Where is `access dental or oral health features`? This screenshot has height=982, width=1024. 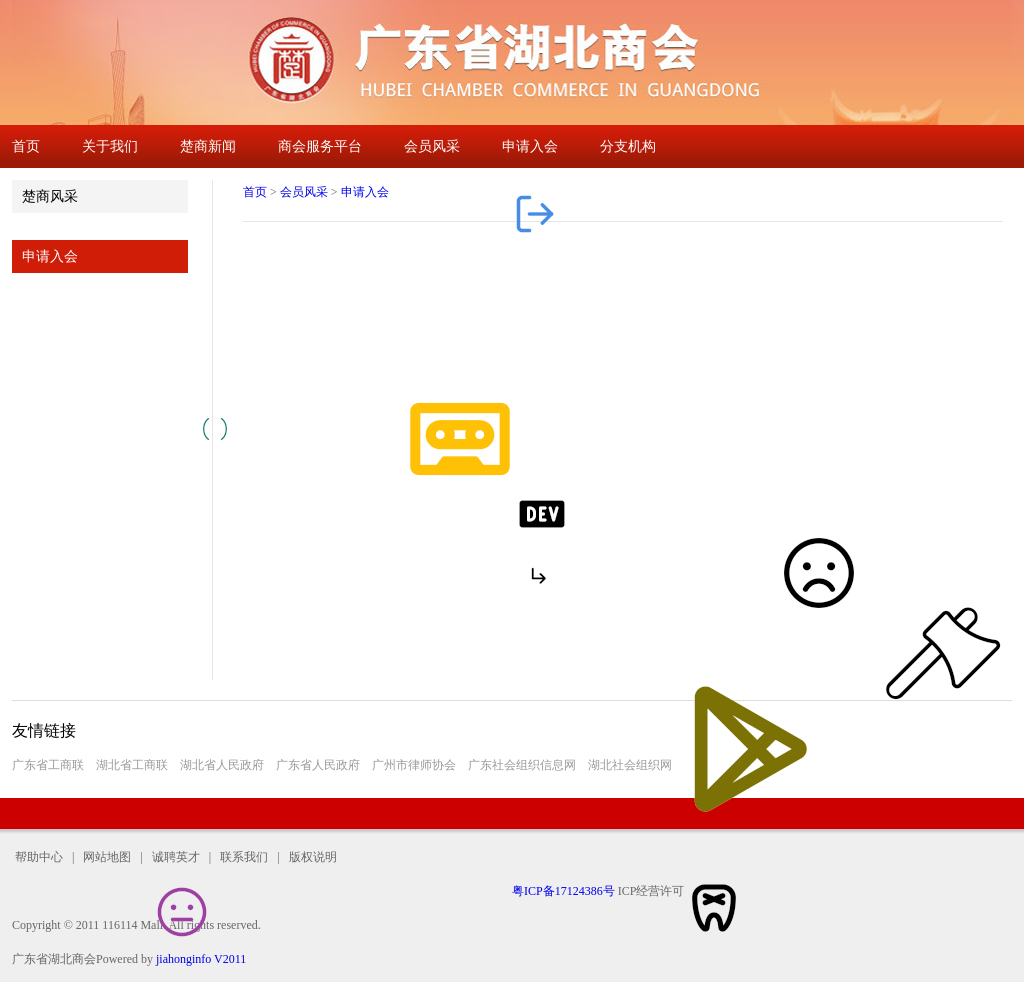 access dental or oral health features is located at coordinates (714, 908).